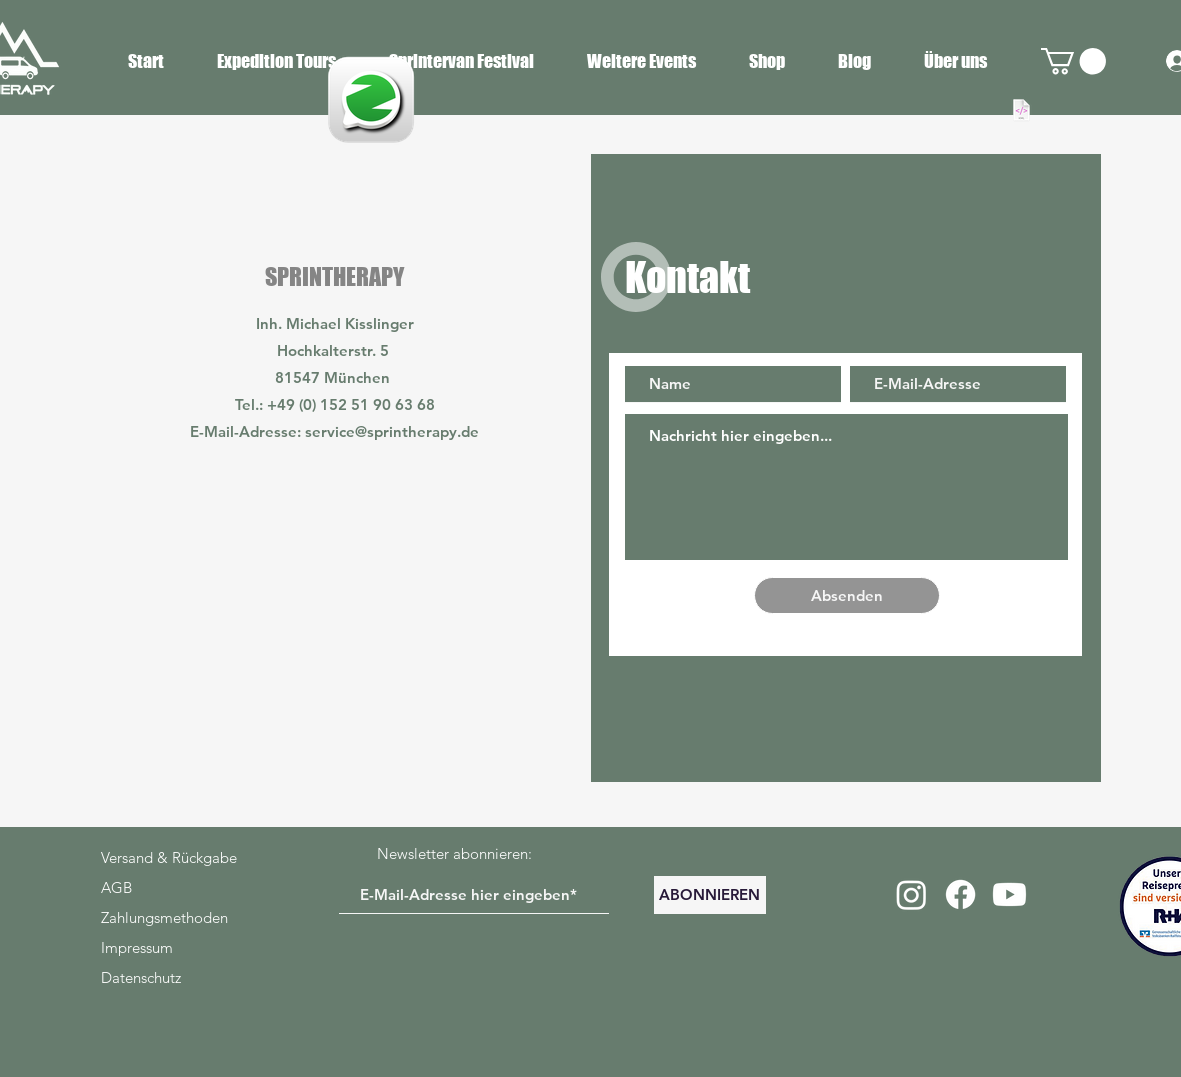 The height and width of the screenshot is (1077, 1181). What do you see at coordinates (1021, 110) in the screenshot?
I see `an XML document file` at bounding box center [1021, 110].